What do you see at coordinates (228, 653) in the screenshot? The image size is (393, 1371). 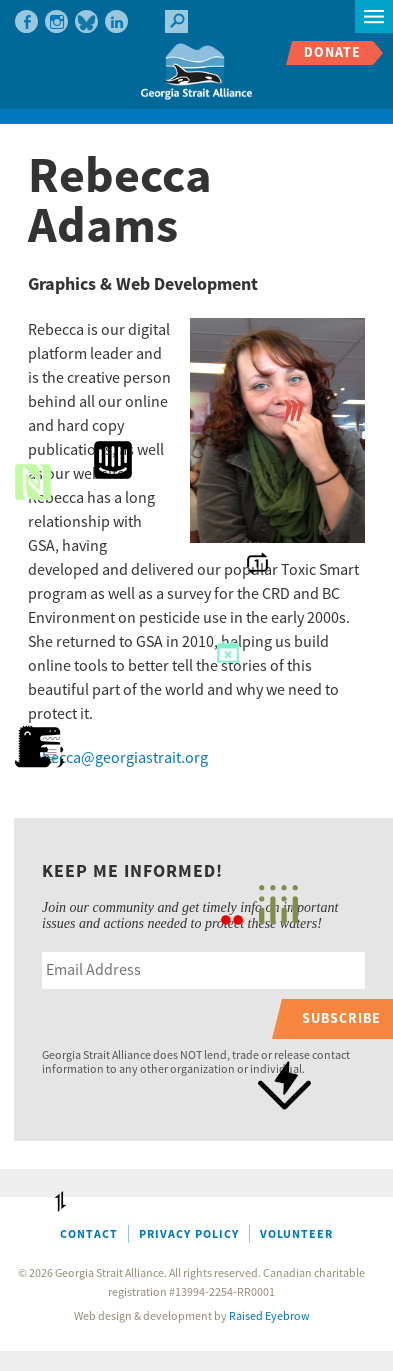 I see `cancel or delete a calendar event` at bounding box center [228, 653].